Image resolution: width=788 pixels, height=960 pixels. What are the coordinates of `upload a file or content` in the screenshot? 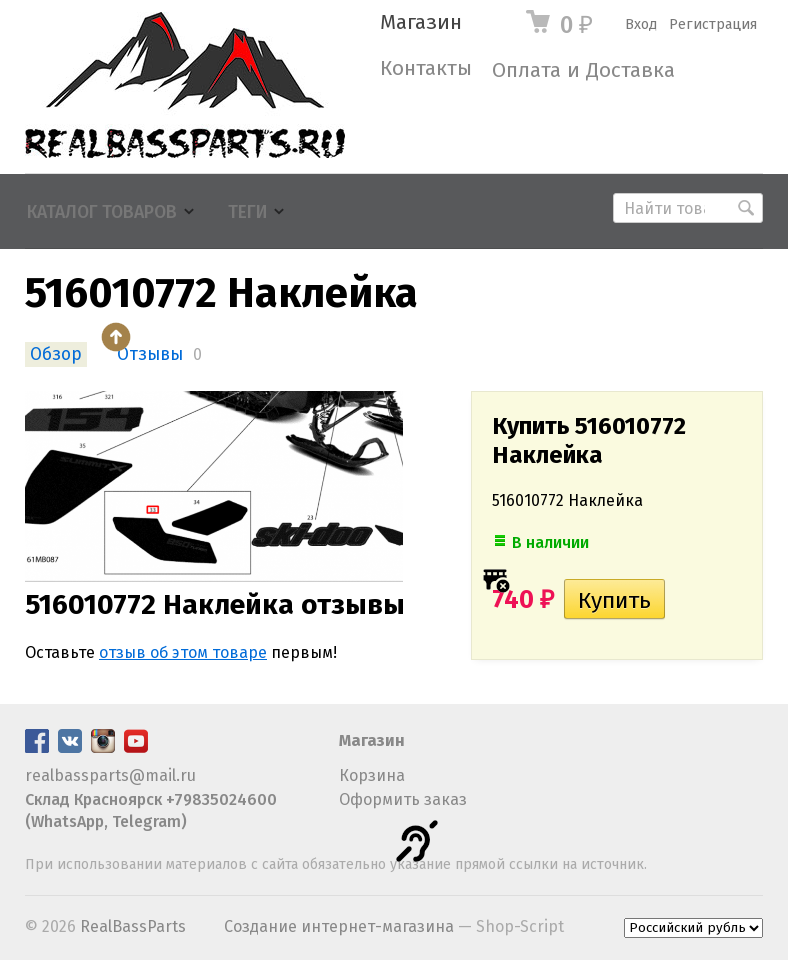 It's located at (116, 337).